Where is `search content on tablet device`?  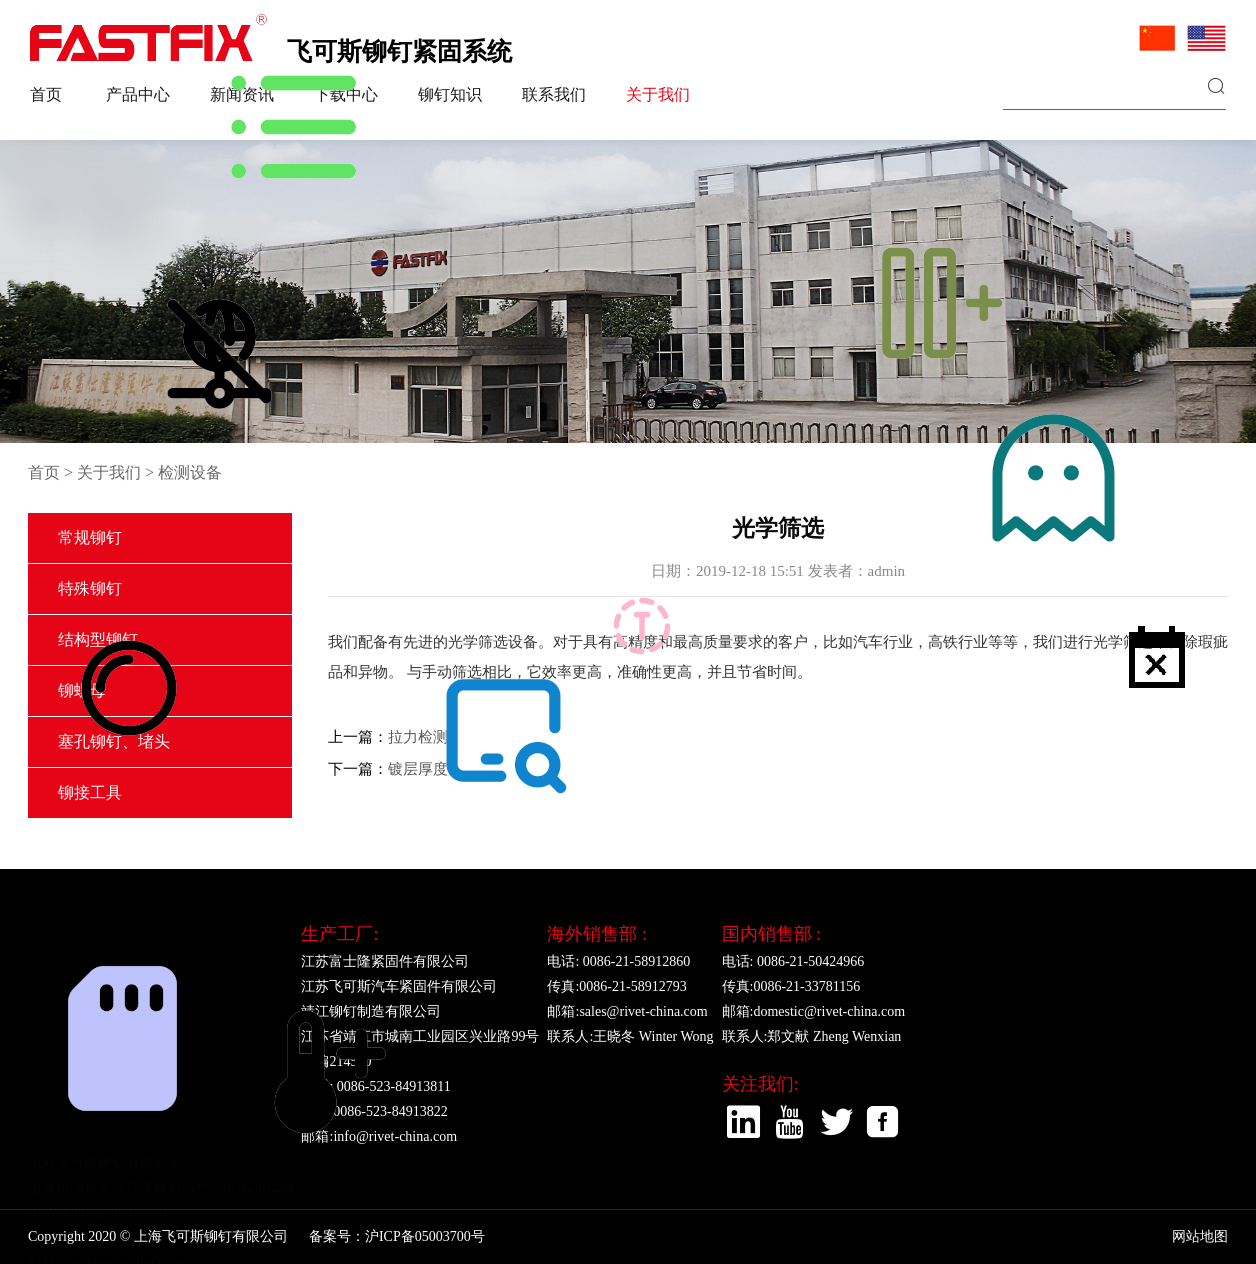 search content on tablet device is located at coordinates (503, 730).